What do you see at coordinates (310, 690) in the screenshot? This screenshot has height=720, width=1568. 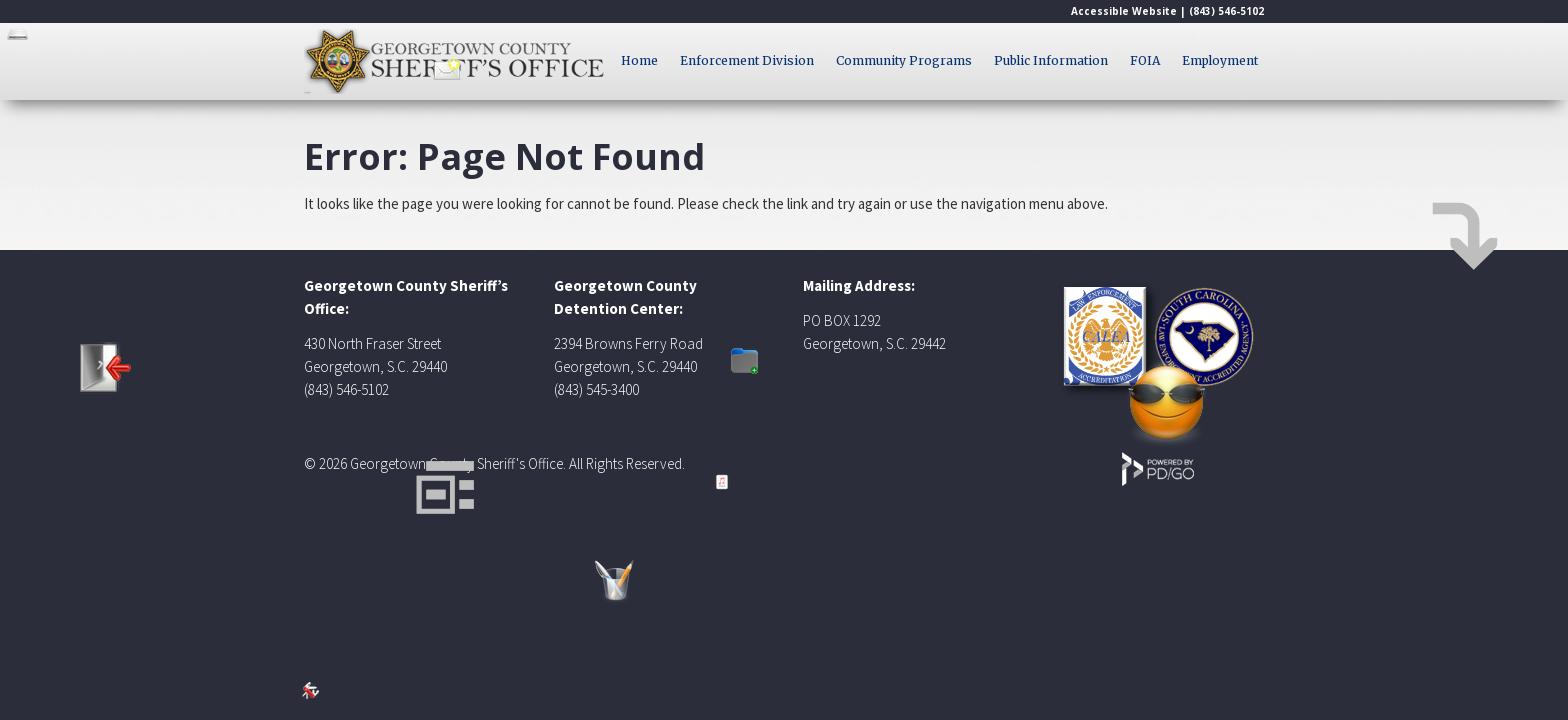 I see `access utility applications and tools` at bounding box center [310, 690].